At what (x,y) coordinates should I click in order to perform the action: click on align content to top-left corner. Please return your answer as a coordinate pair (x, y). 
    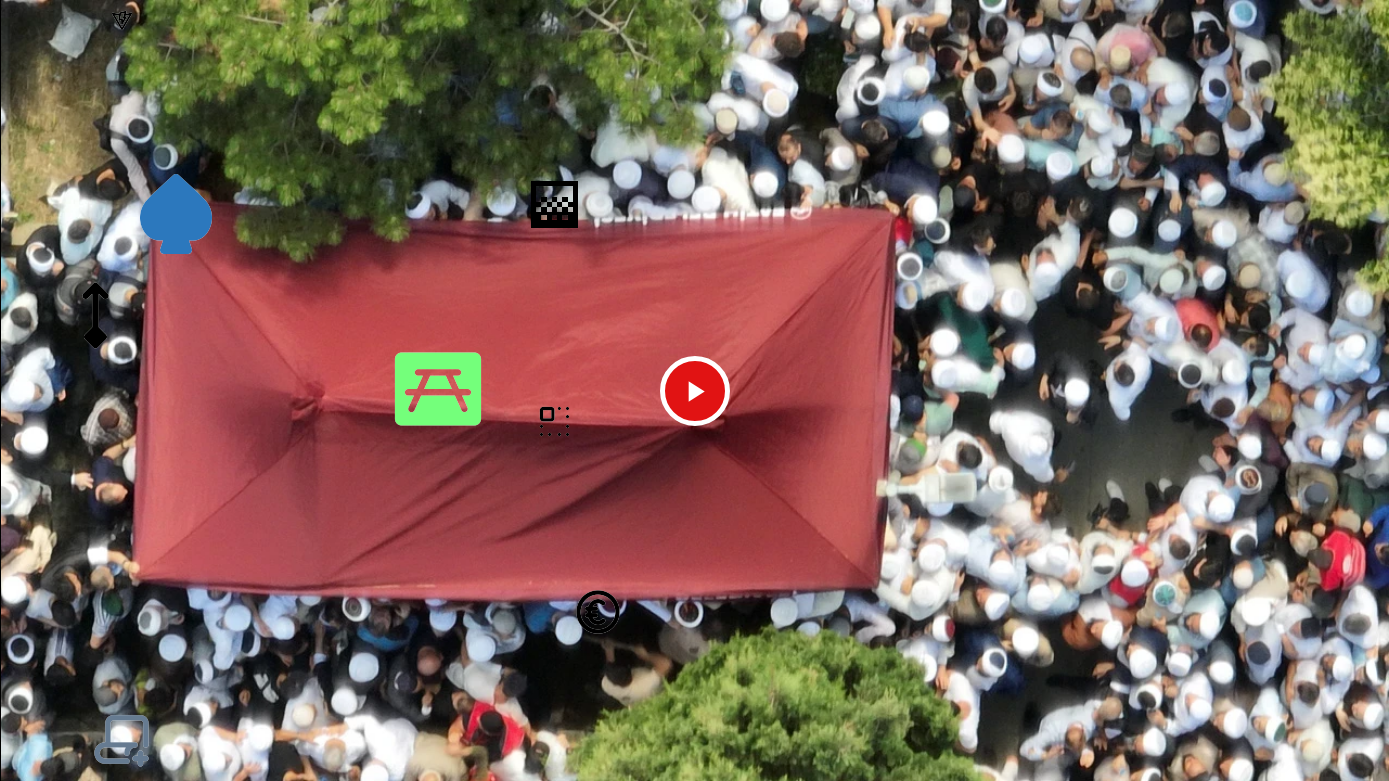
    Looking at the image, I should click on (554, 421).